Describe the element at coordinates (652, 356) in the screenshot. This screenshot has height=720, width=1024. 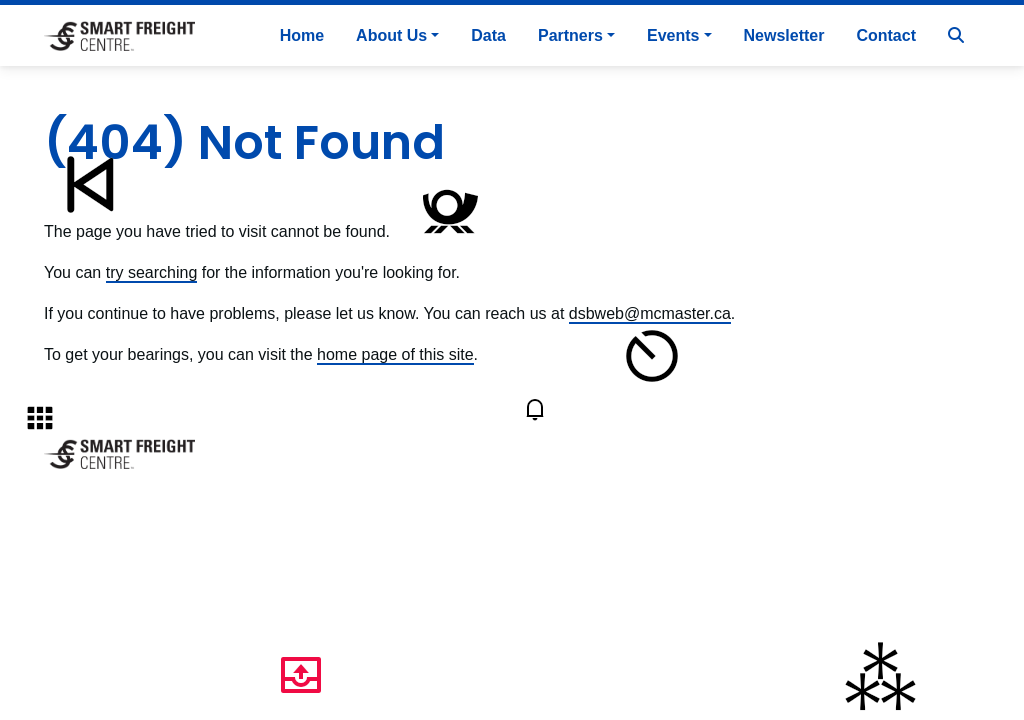
I see `scan a QR code or barcode` at that location.